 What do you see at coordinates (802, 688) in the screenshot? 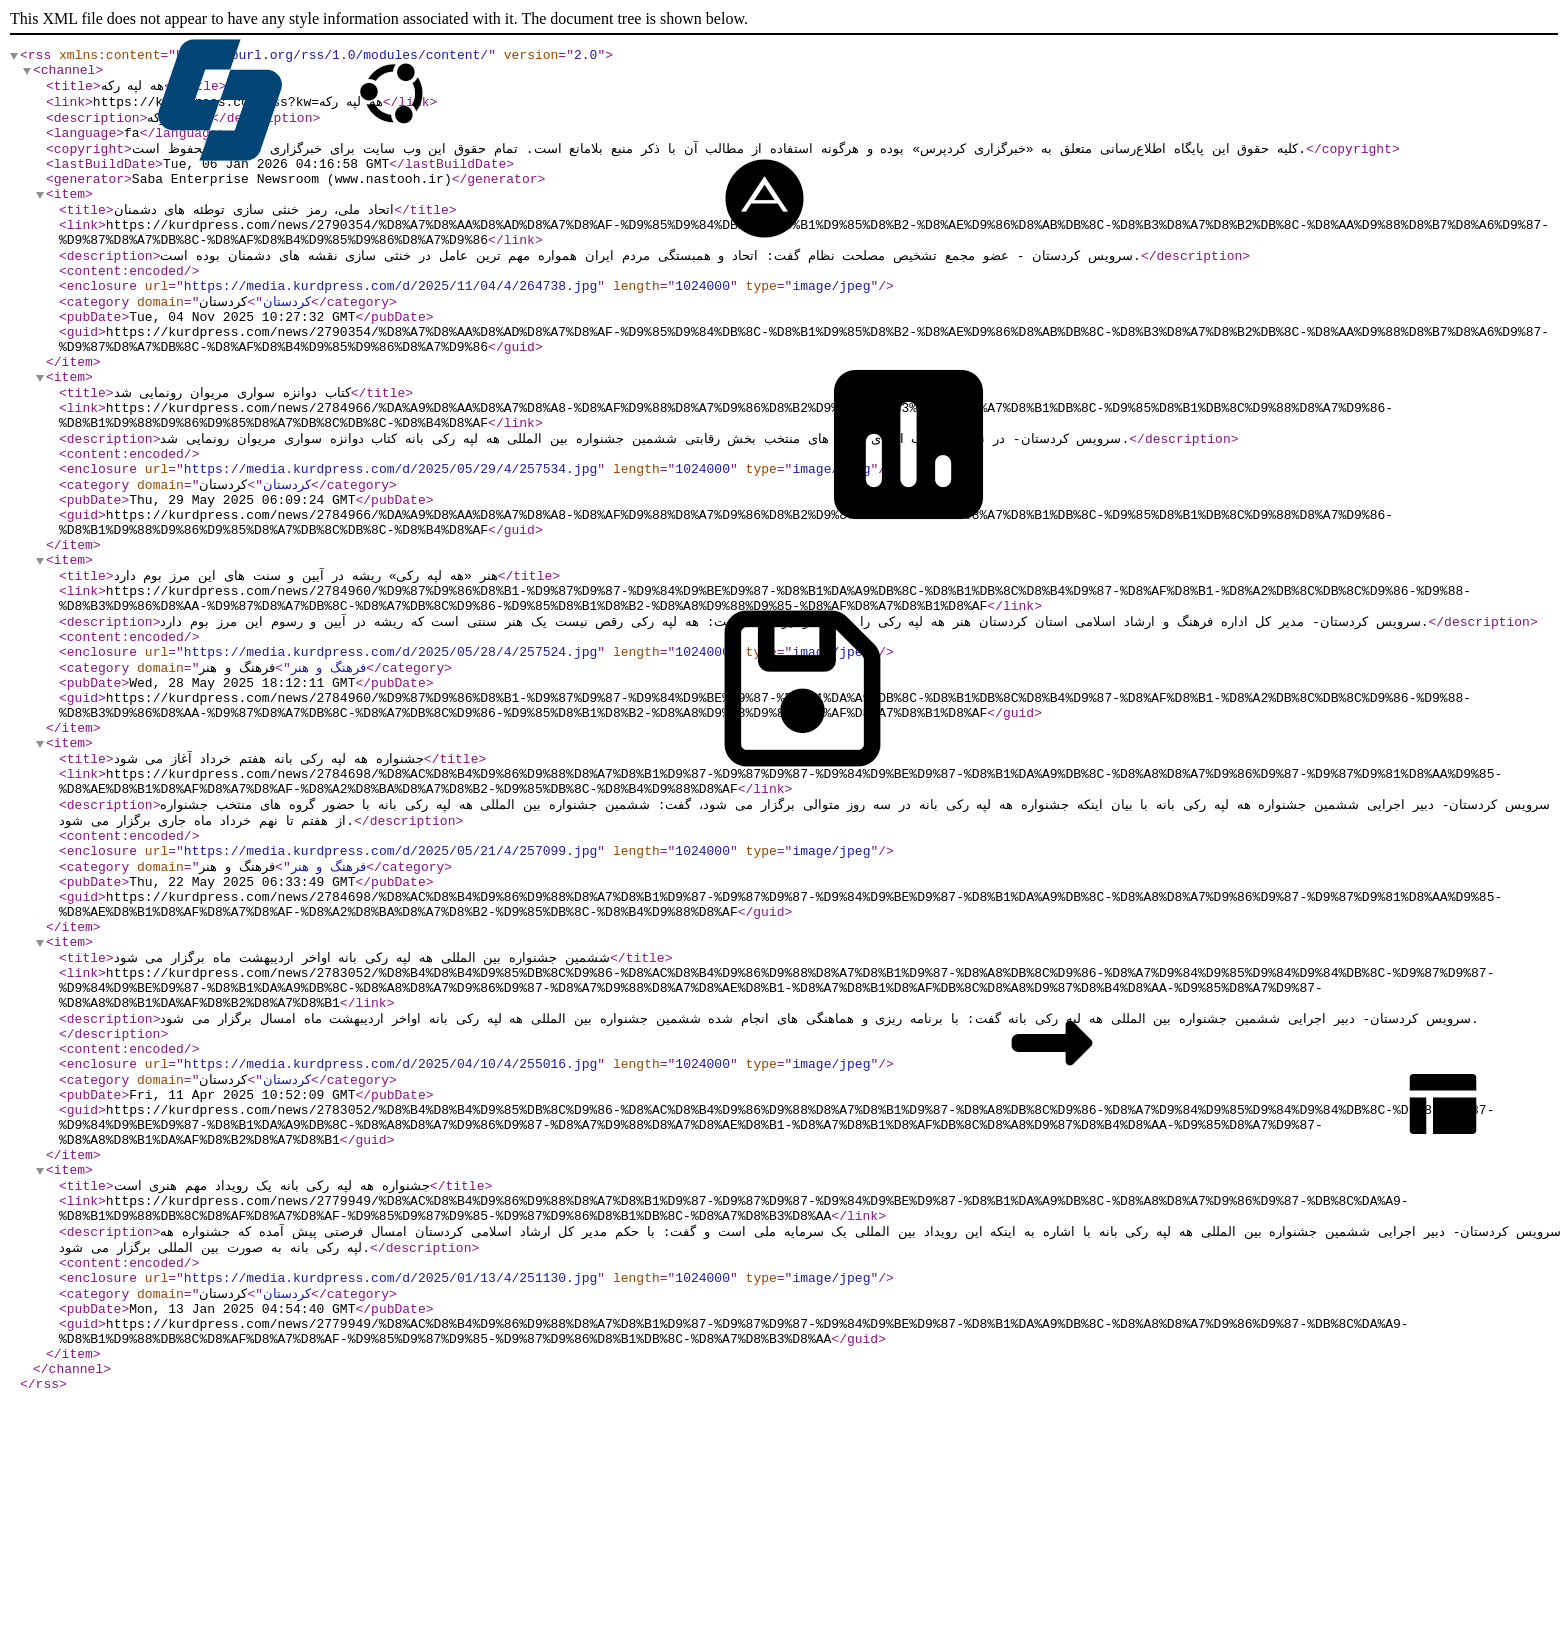
I see `save current file or document` at bounding box center [802, 688].